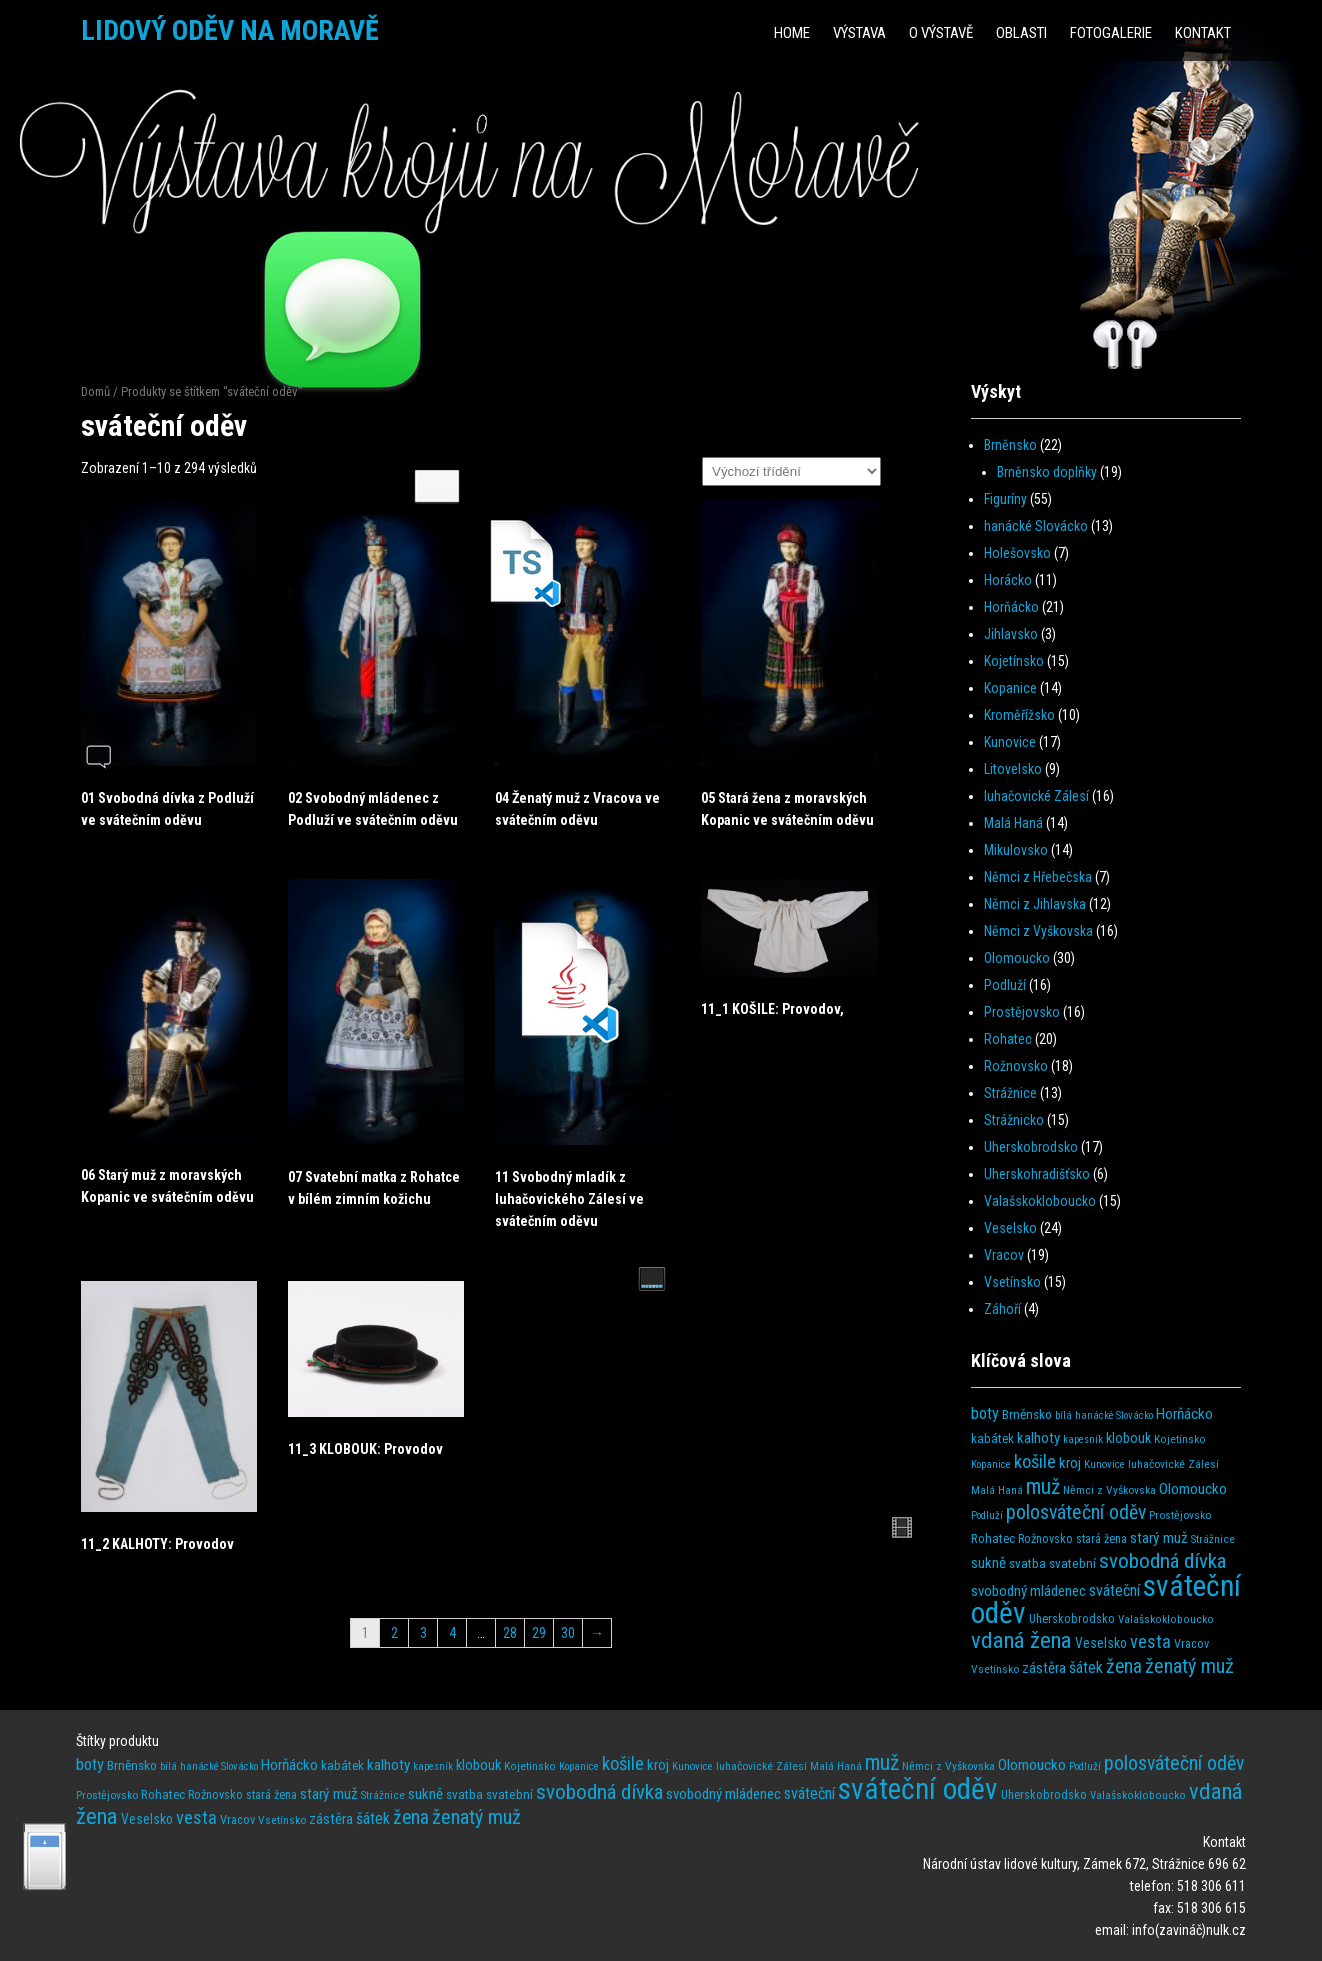  What do you see at coordinates (45, 1857) in the screenshot?
I see `pc card or pcmcia card hardware component` at bounding box center [45, 1857].